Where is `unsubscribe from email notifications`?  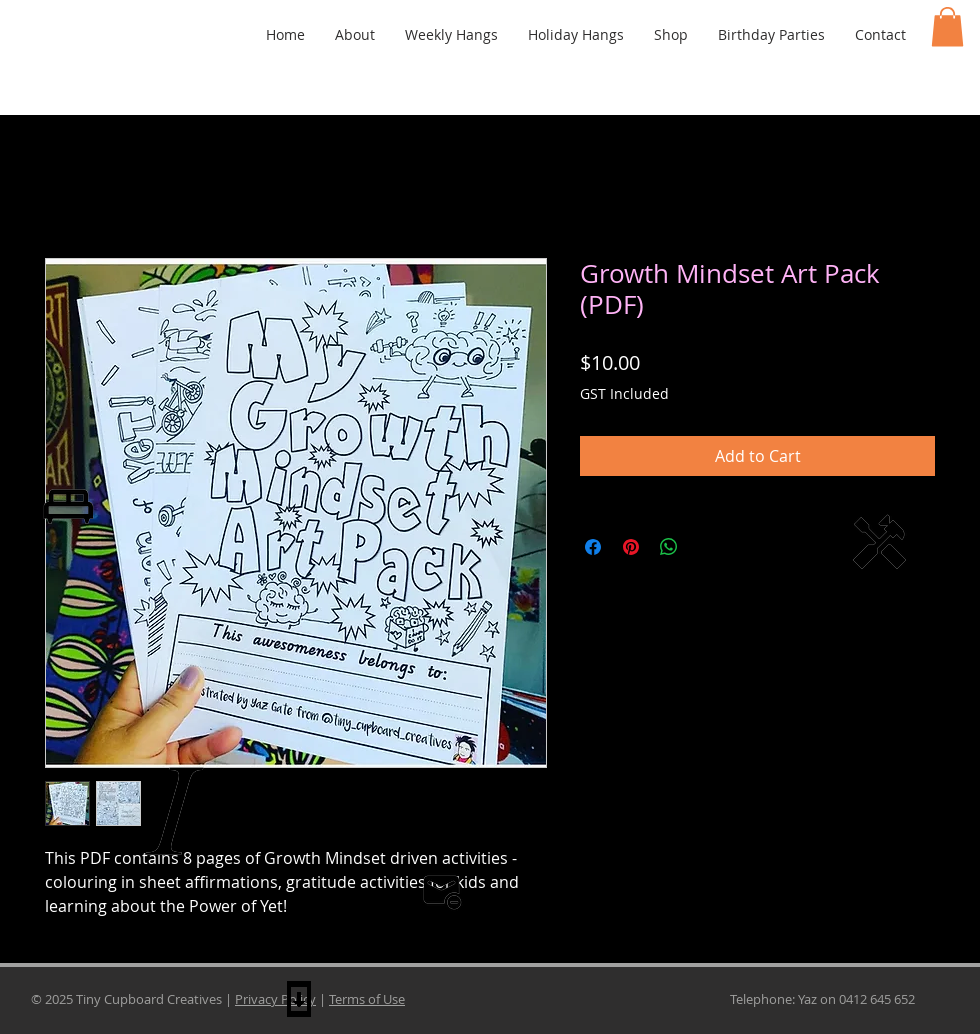
unsubscribe from email notifications is located at coordinates (441, 893).